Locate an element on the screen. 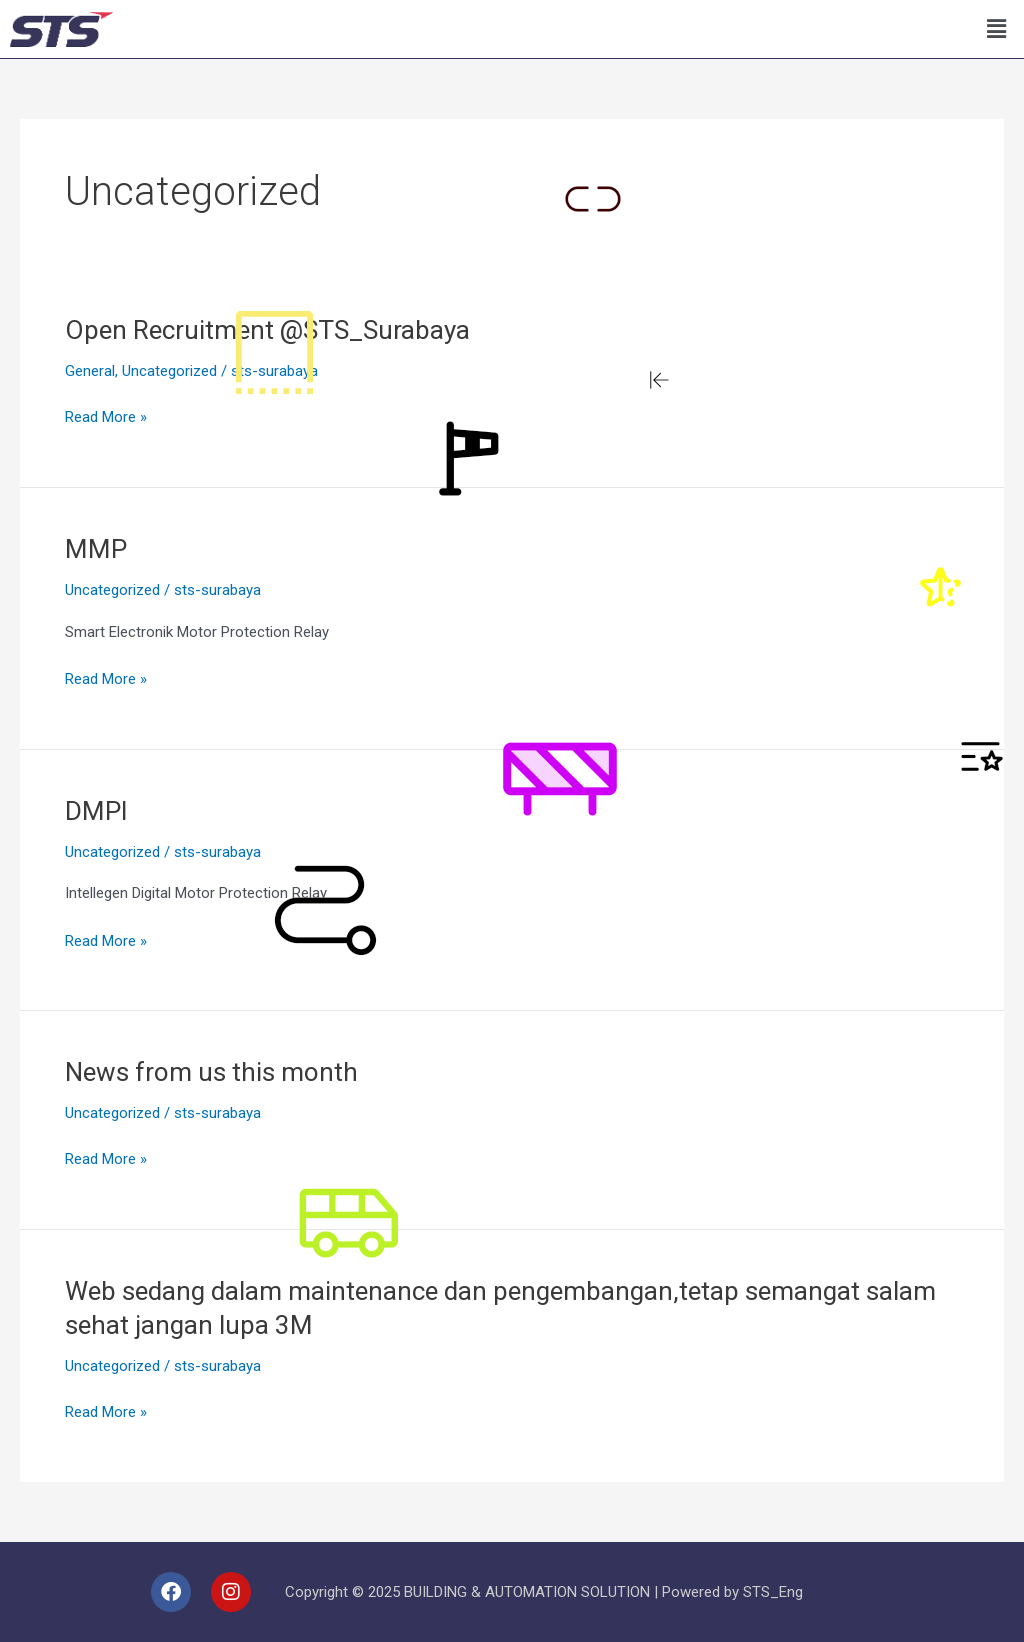 This screenshot has width=1024, height=1642. track delivery or shipping status is located at coordinates (345, 1221).